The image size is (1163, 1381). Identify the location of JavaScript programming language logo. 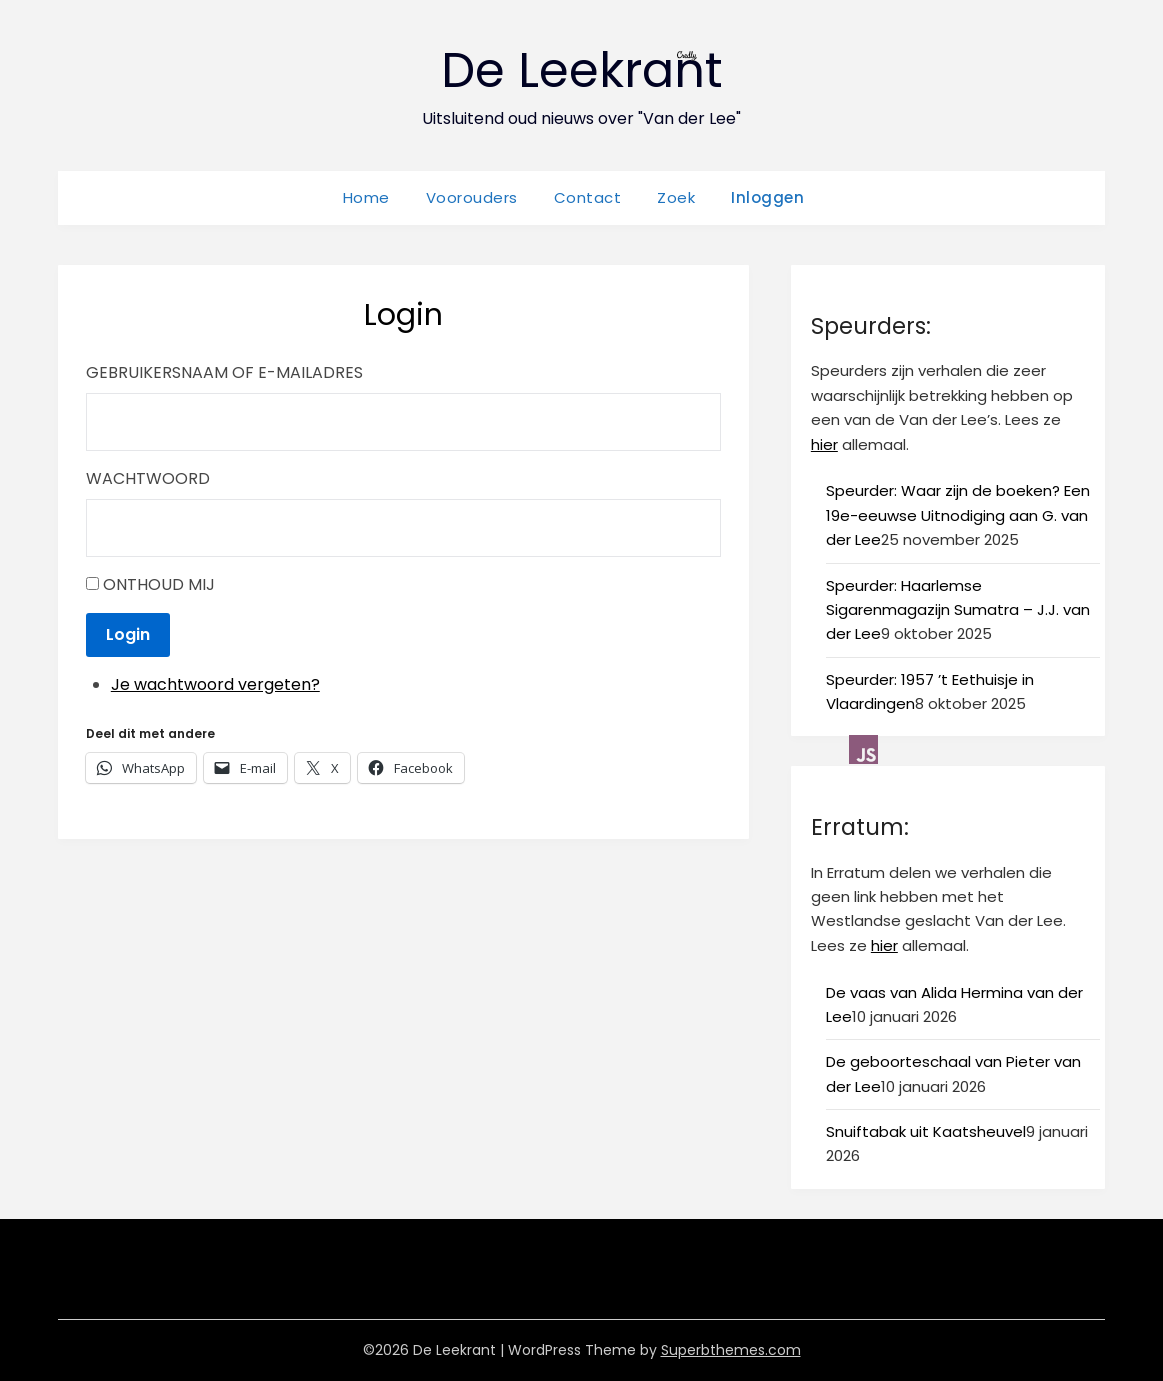
(863, 749).